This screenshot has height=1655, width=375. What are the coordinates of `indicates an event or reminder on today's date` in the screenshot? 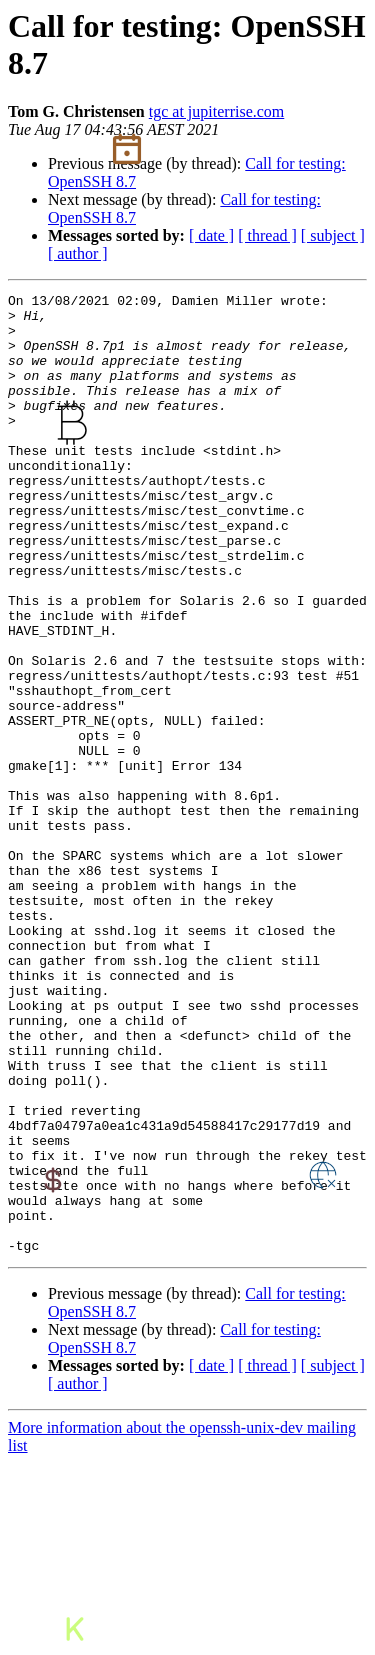 It's located at (127, 150).